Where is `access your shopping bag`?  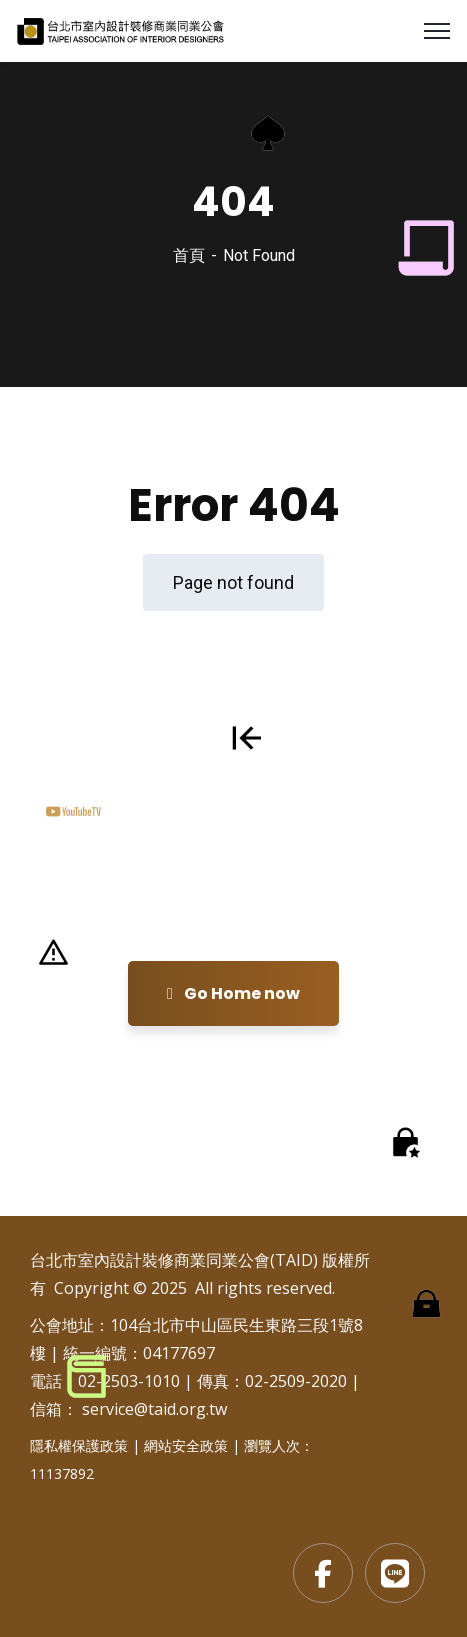 access your shopping bag is located at coordinates (426, 1303).